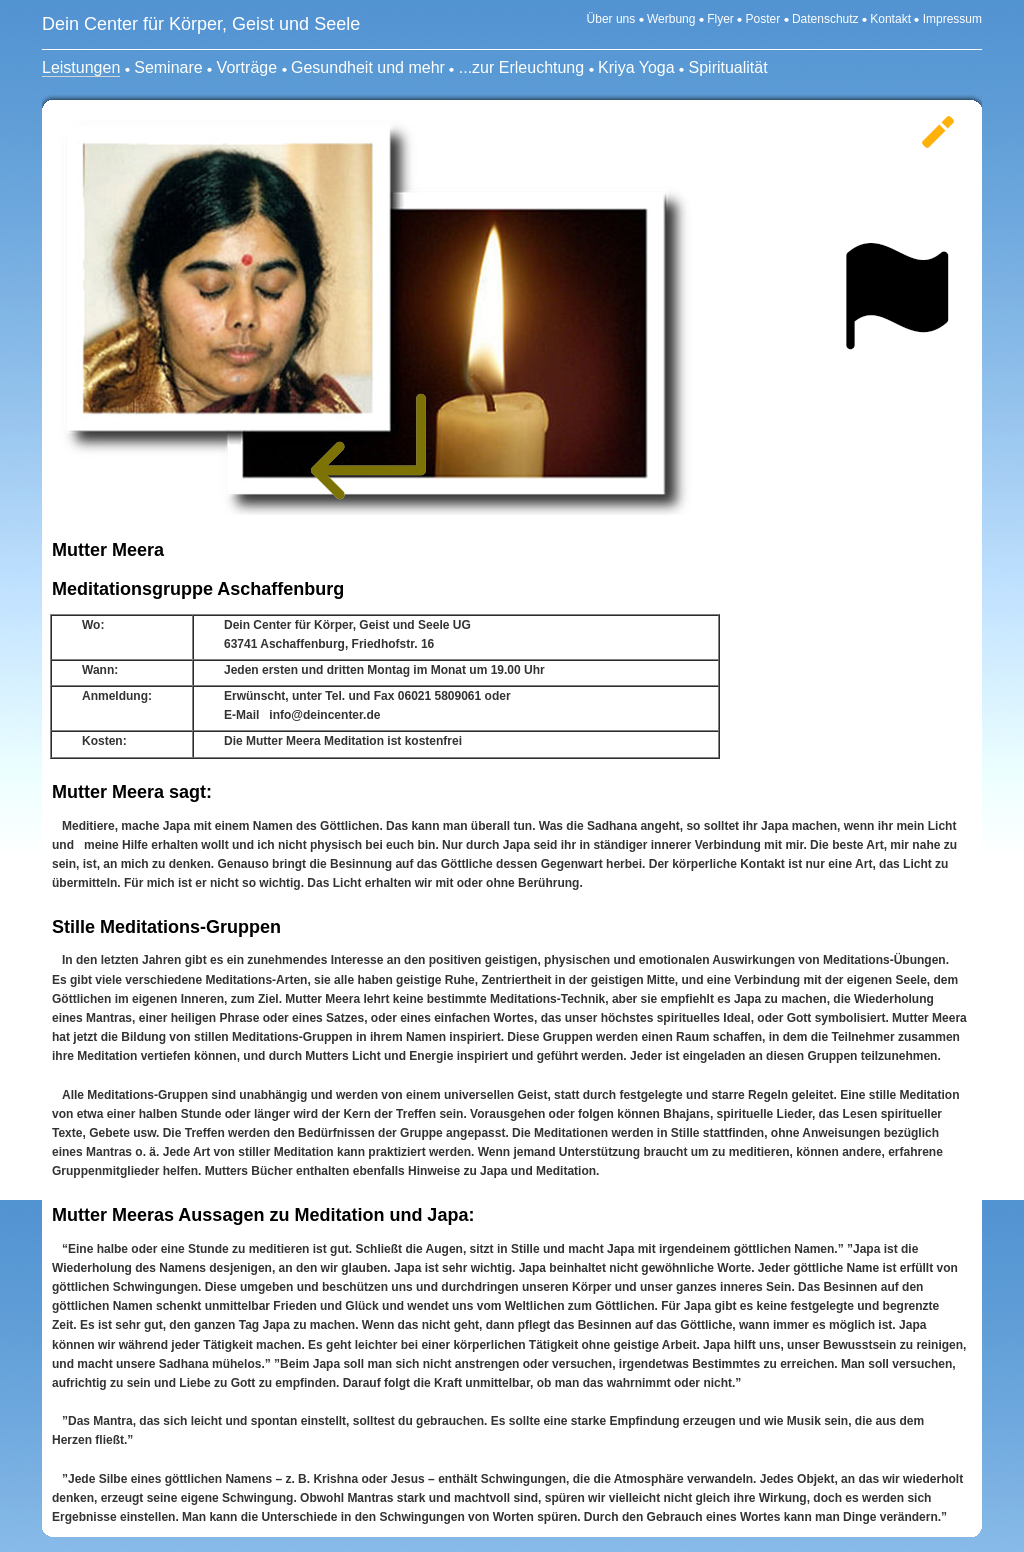  Describe the element at coordinates (938, 132) in the screenshot. I see `apply automatic enhancements or effects` at that location.